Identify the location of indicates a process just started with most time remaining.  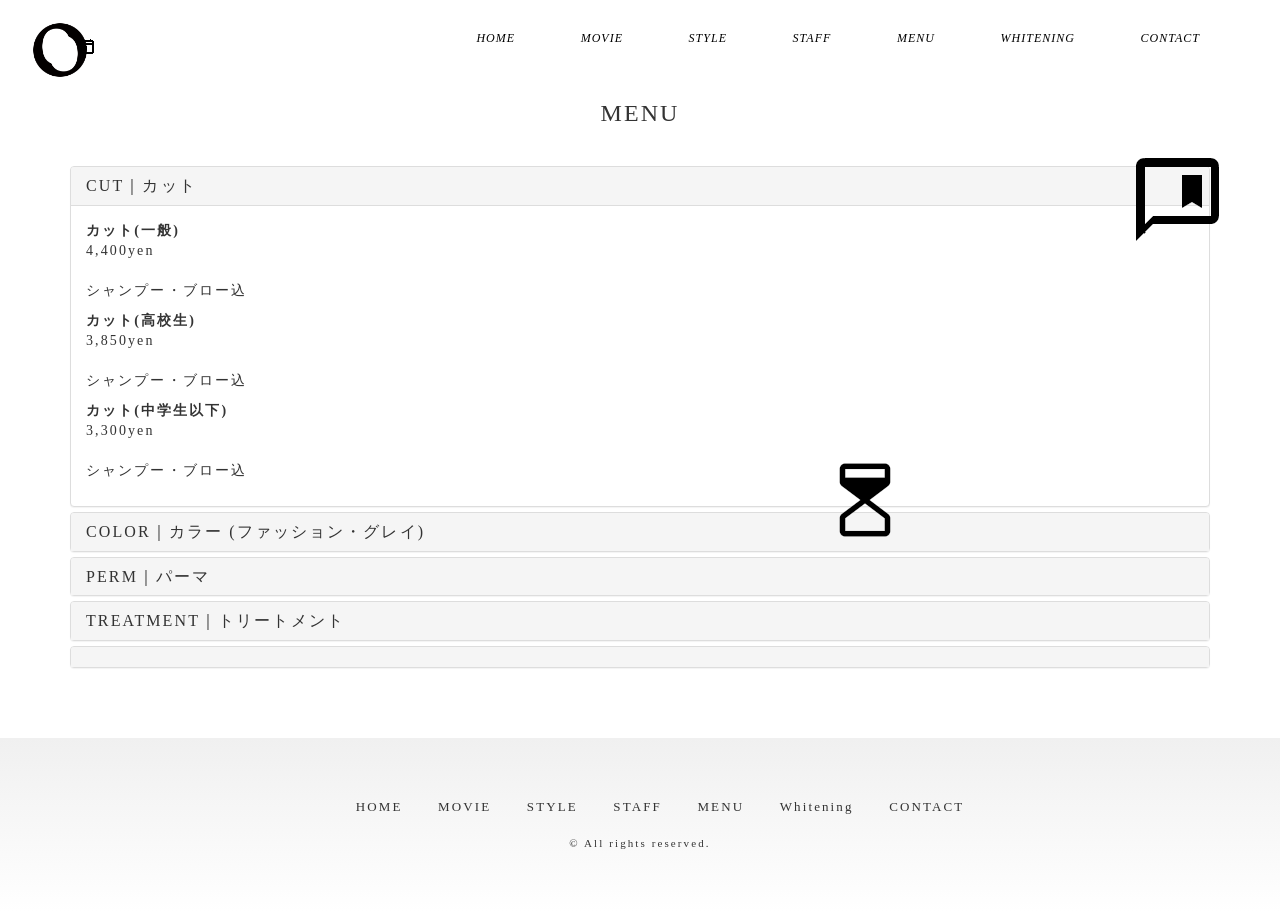
(865, 500).